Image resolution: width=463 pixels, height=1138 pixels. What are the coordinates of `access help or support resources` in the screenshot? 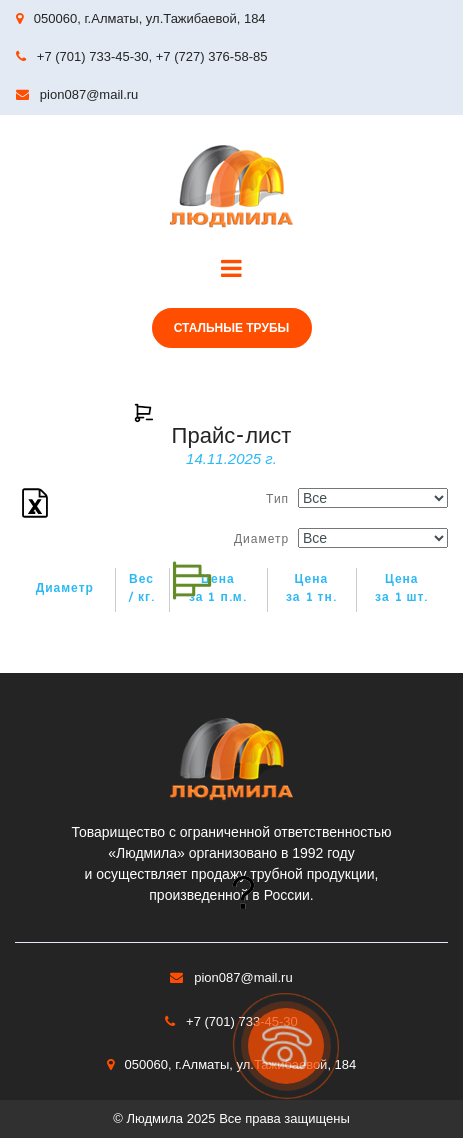 It's located at (243, 893).